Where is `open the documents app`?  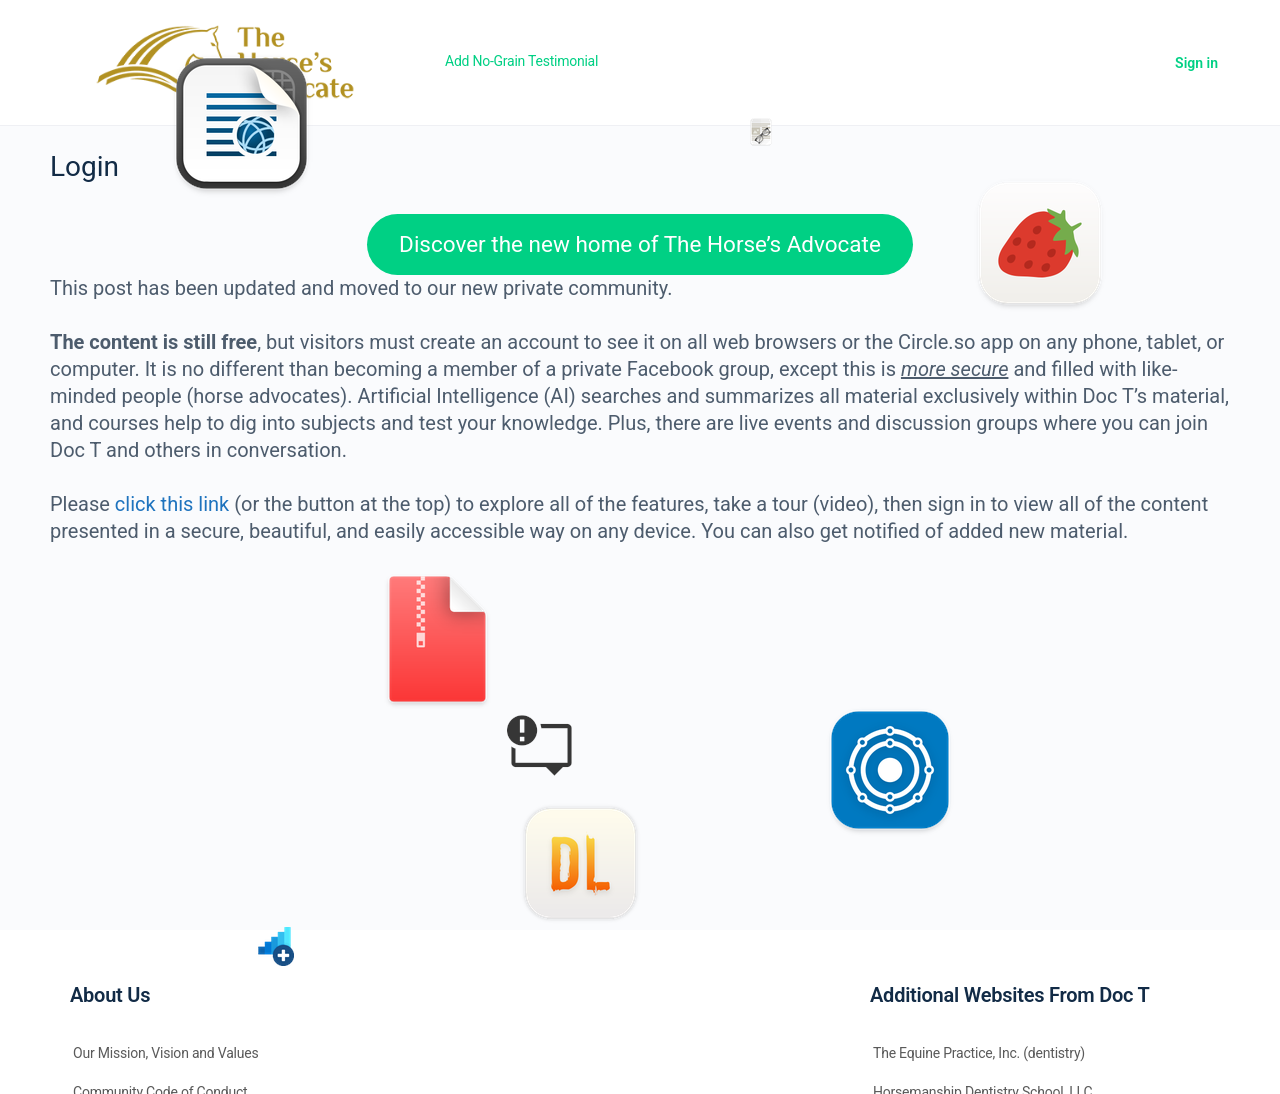 open the documents app is located at coordinates (761, 132).